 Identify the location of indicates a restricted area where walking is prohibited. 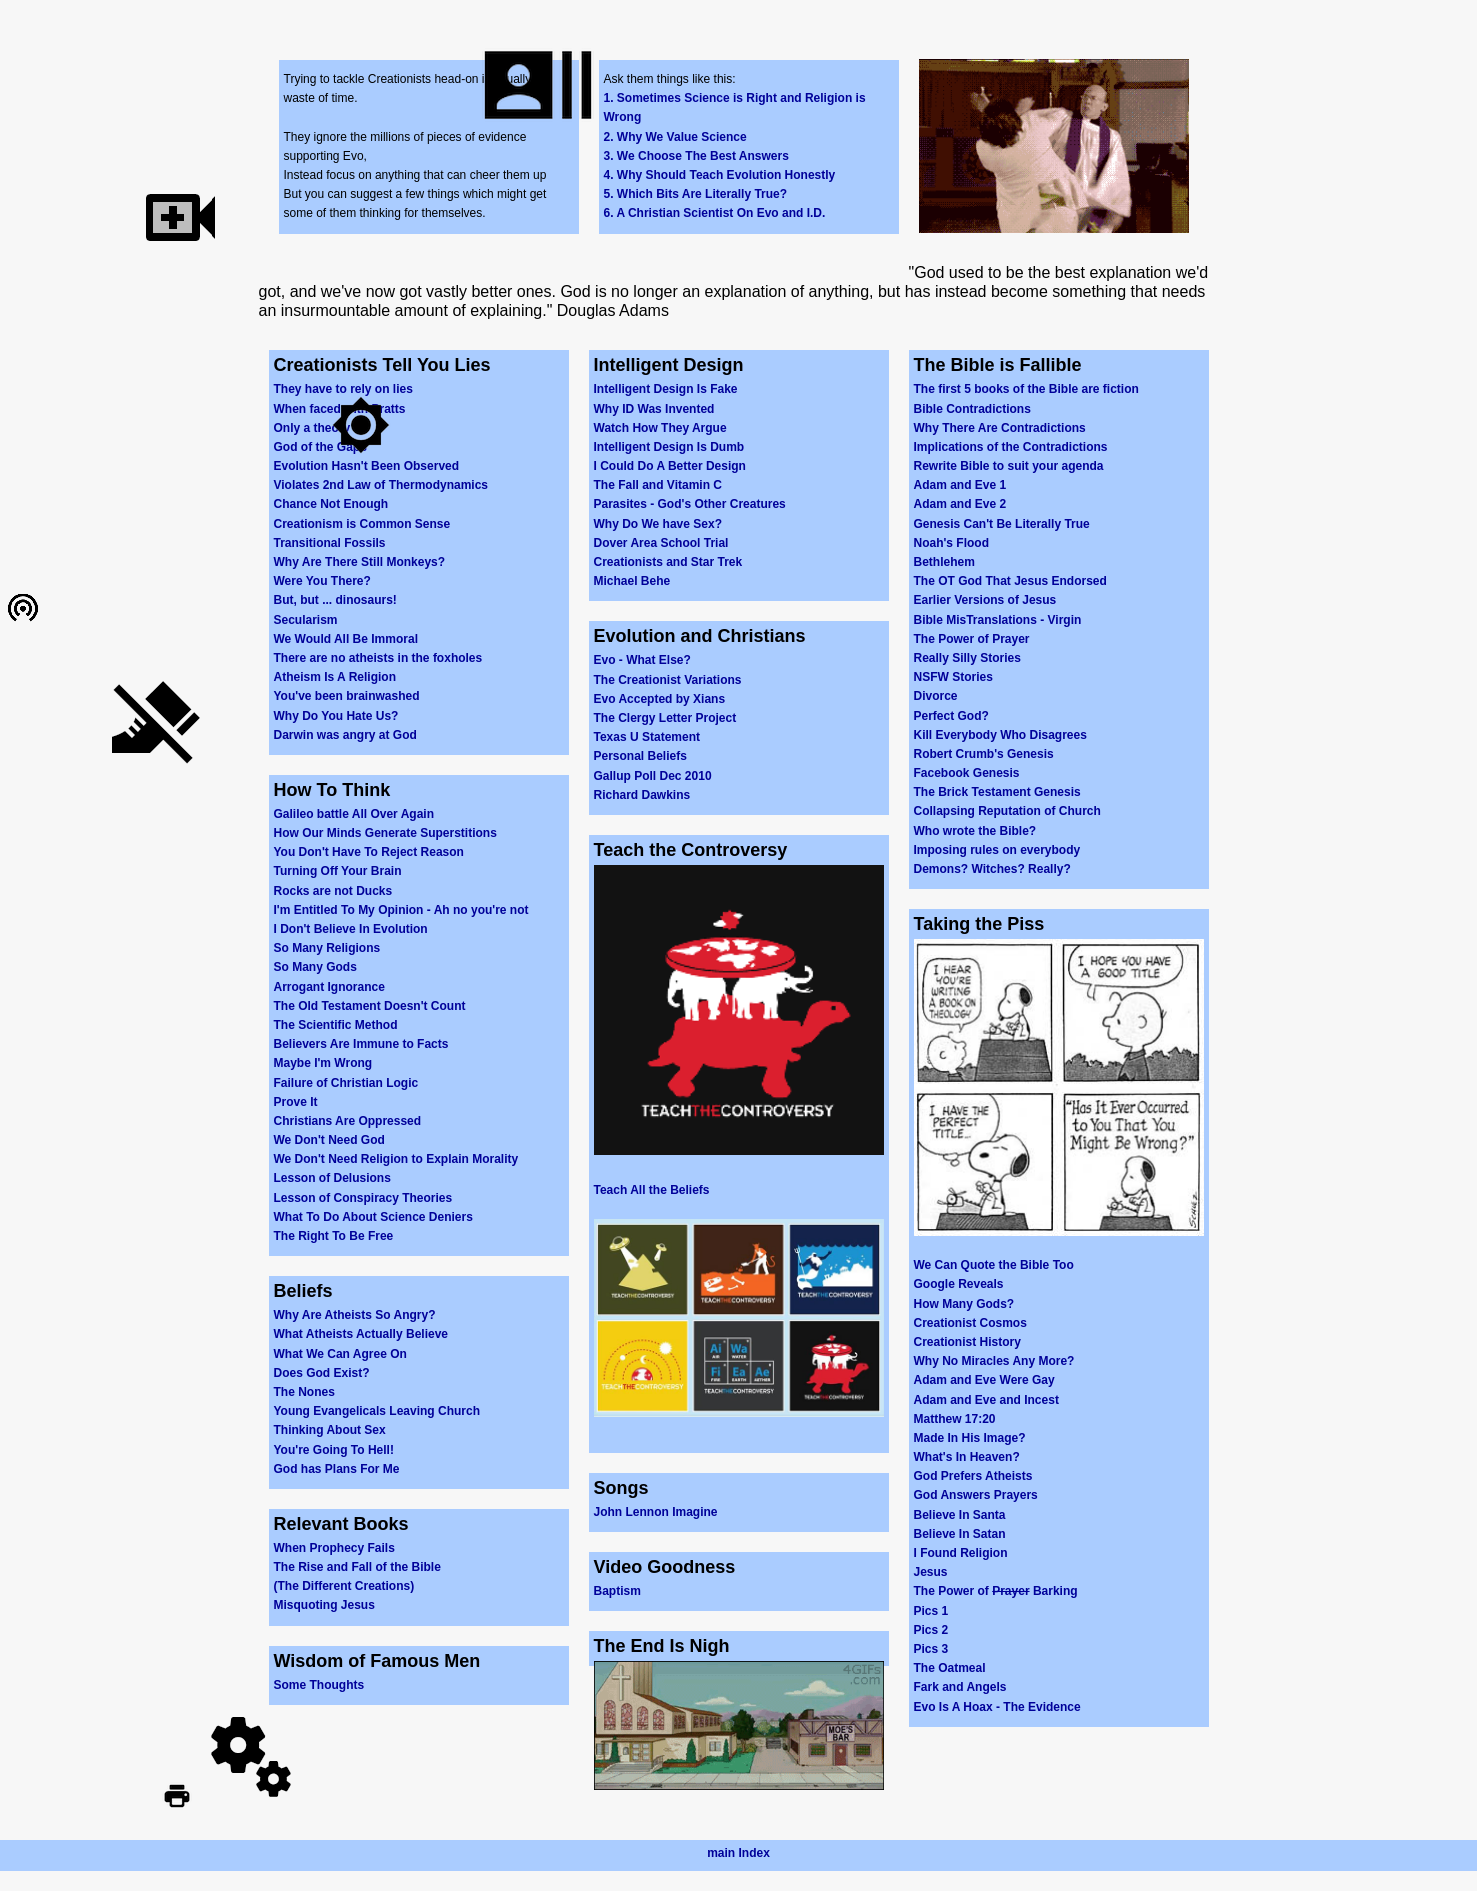
(156, 721).